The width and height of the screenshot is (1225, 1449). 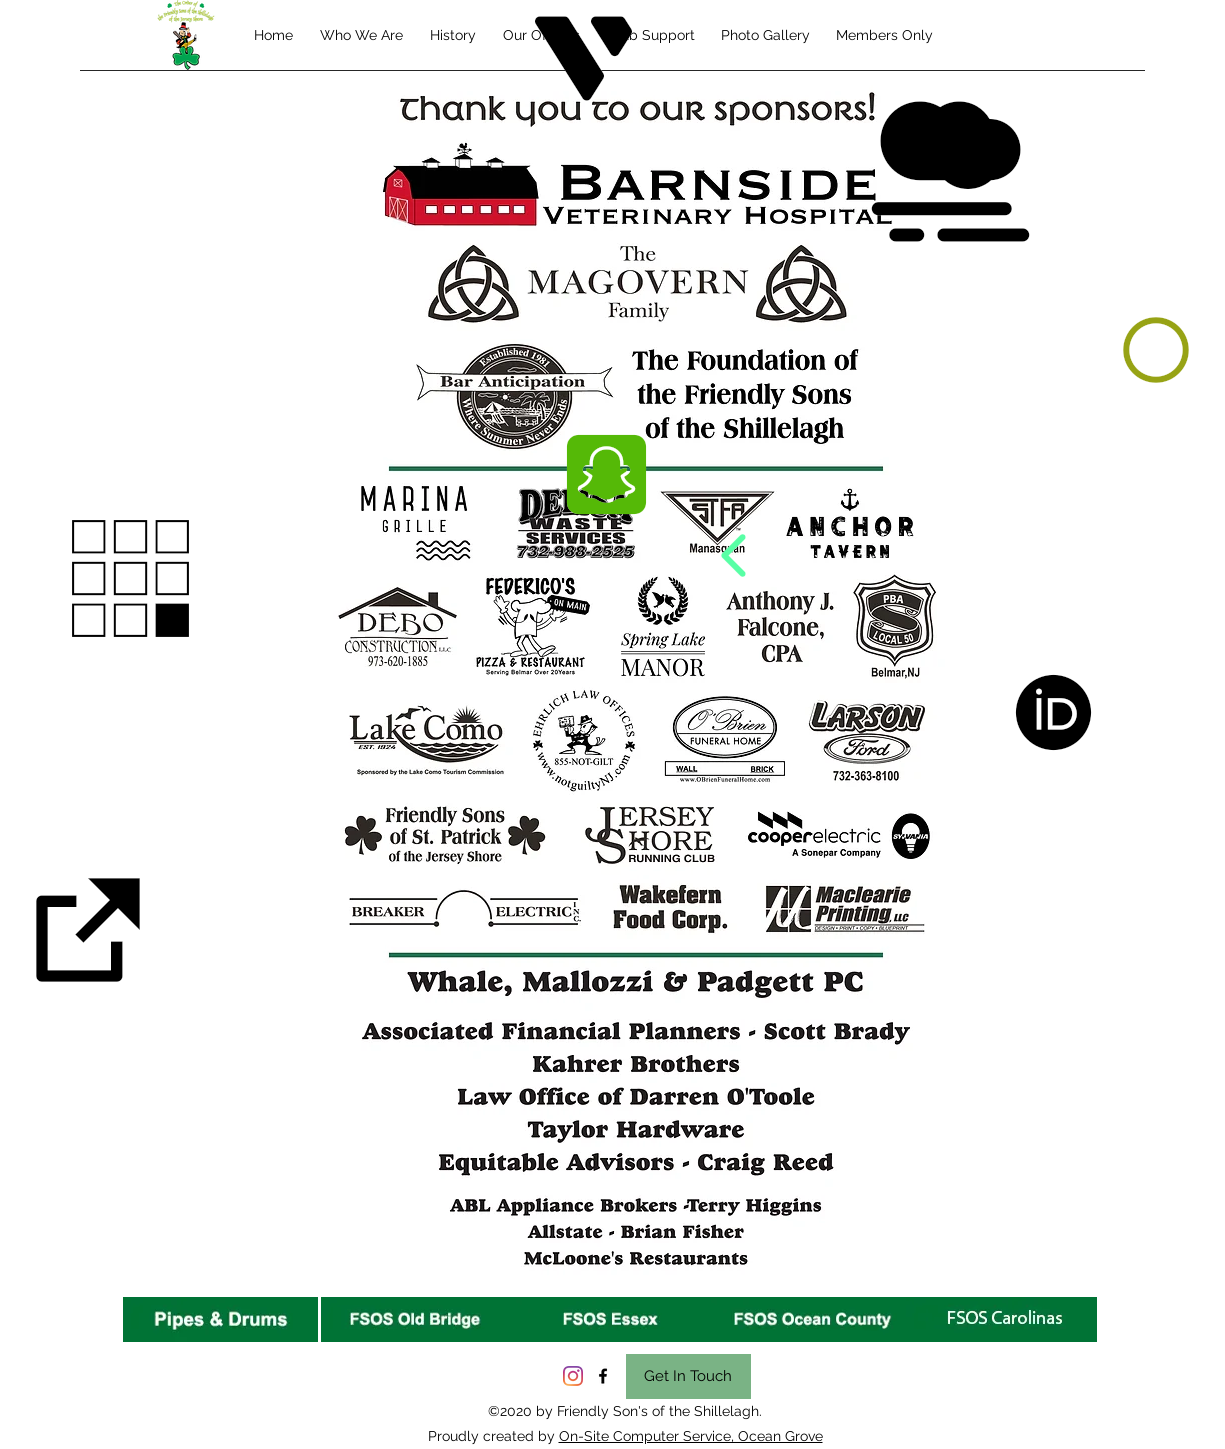 I want to click on go back to the previous screen, so click(x=736, y=555).